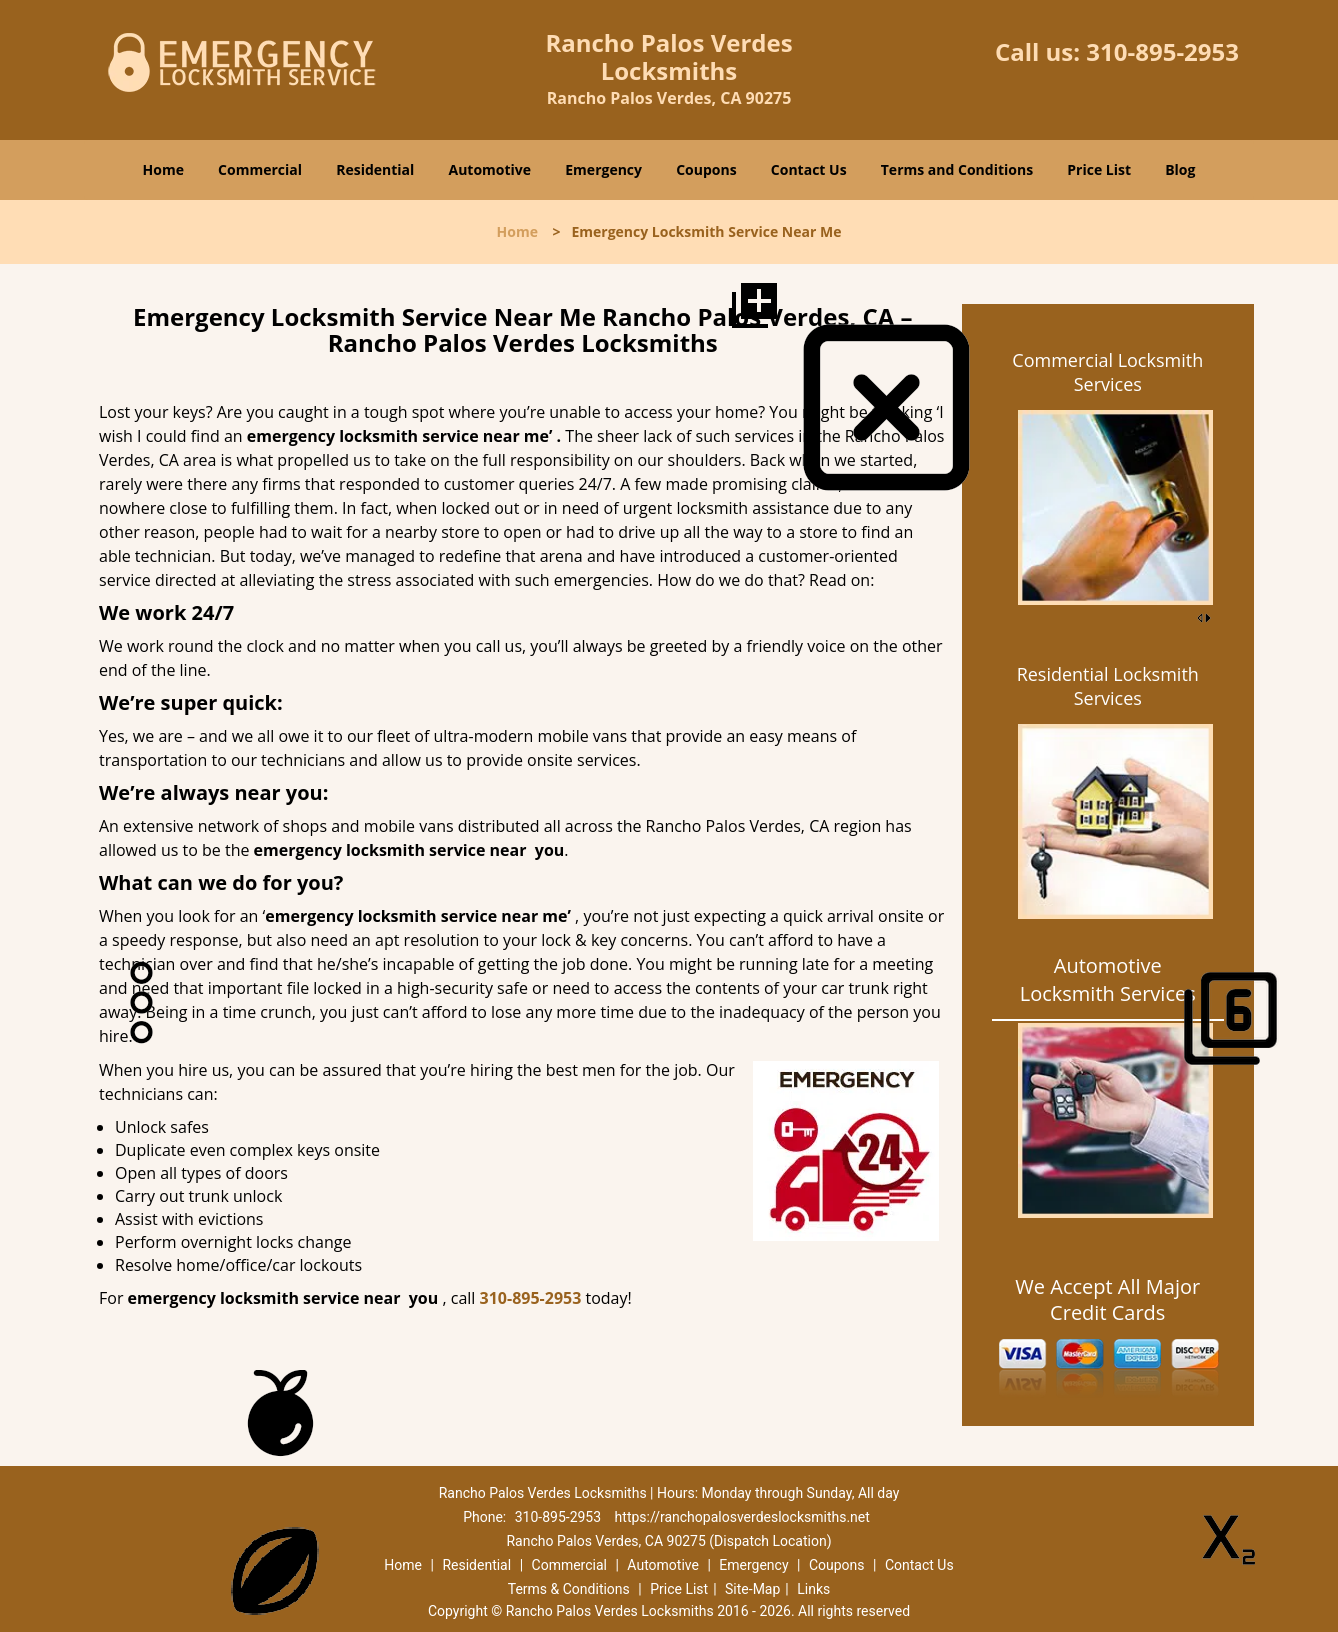 The width and height of the screenshot is (1338, 1632). What do you see at coordinates (1221, 1540) in the screenshot?
I see `format text as subscript` at bounding box center [1221, 1540].